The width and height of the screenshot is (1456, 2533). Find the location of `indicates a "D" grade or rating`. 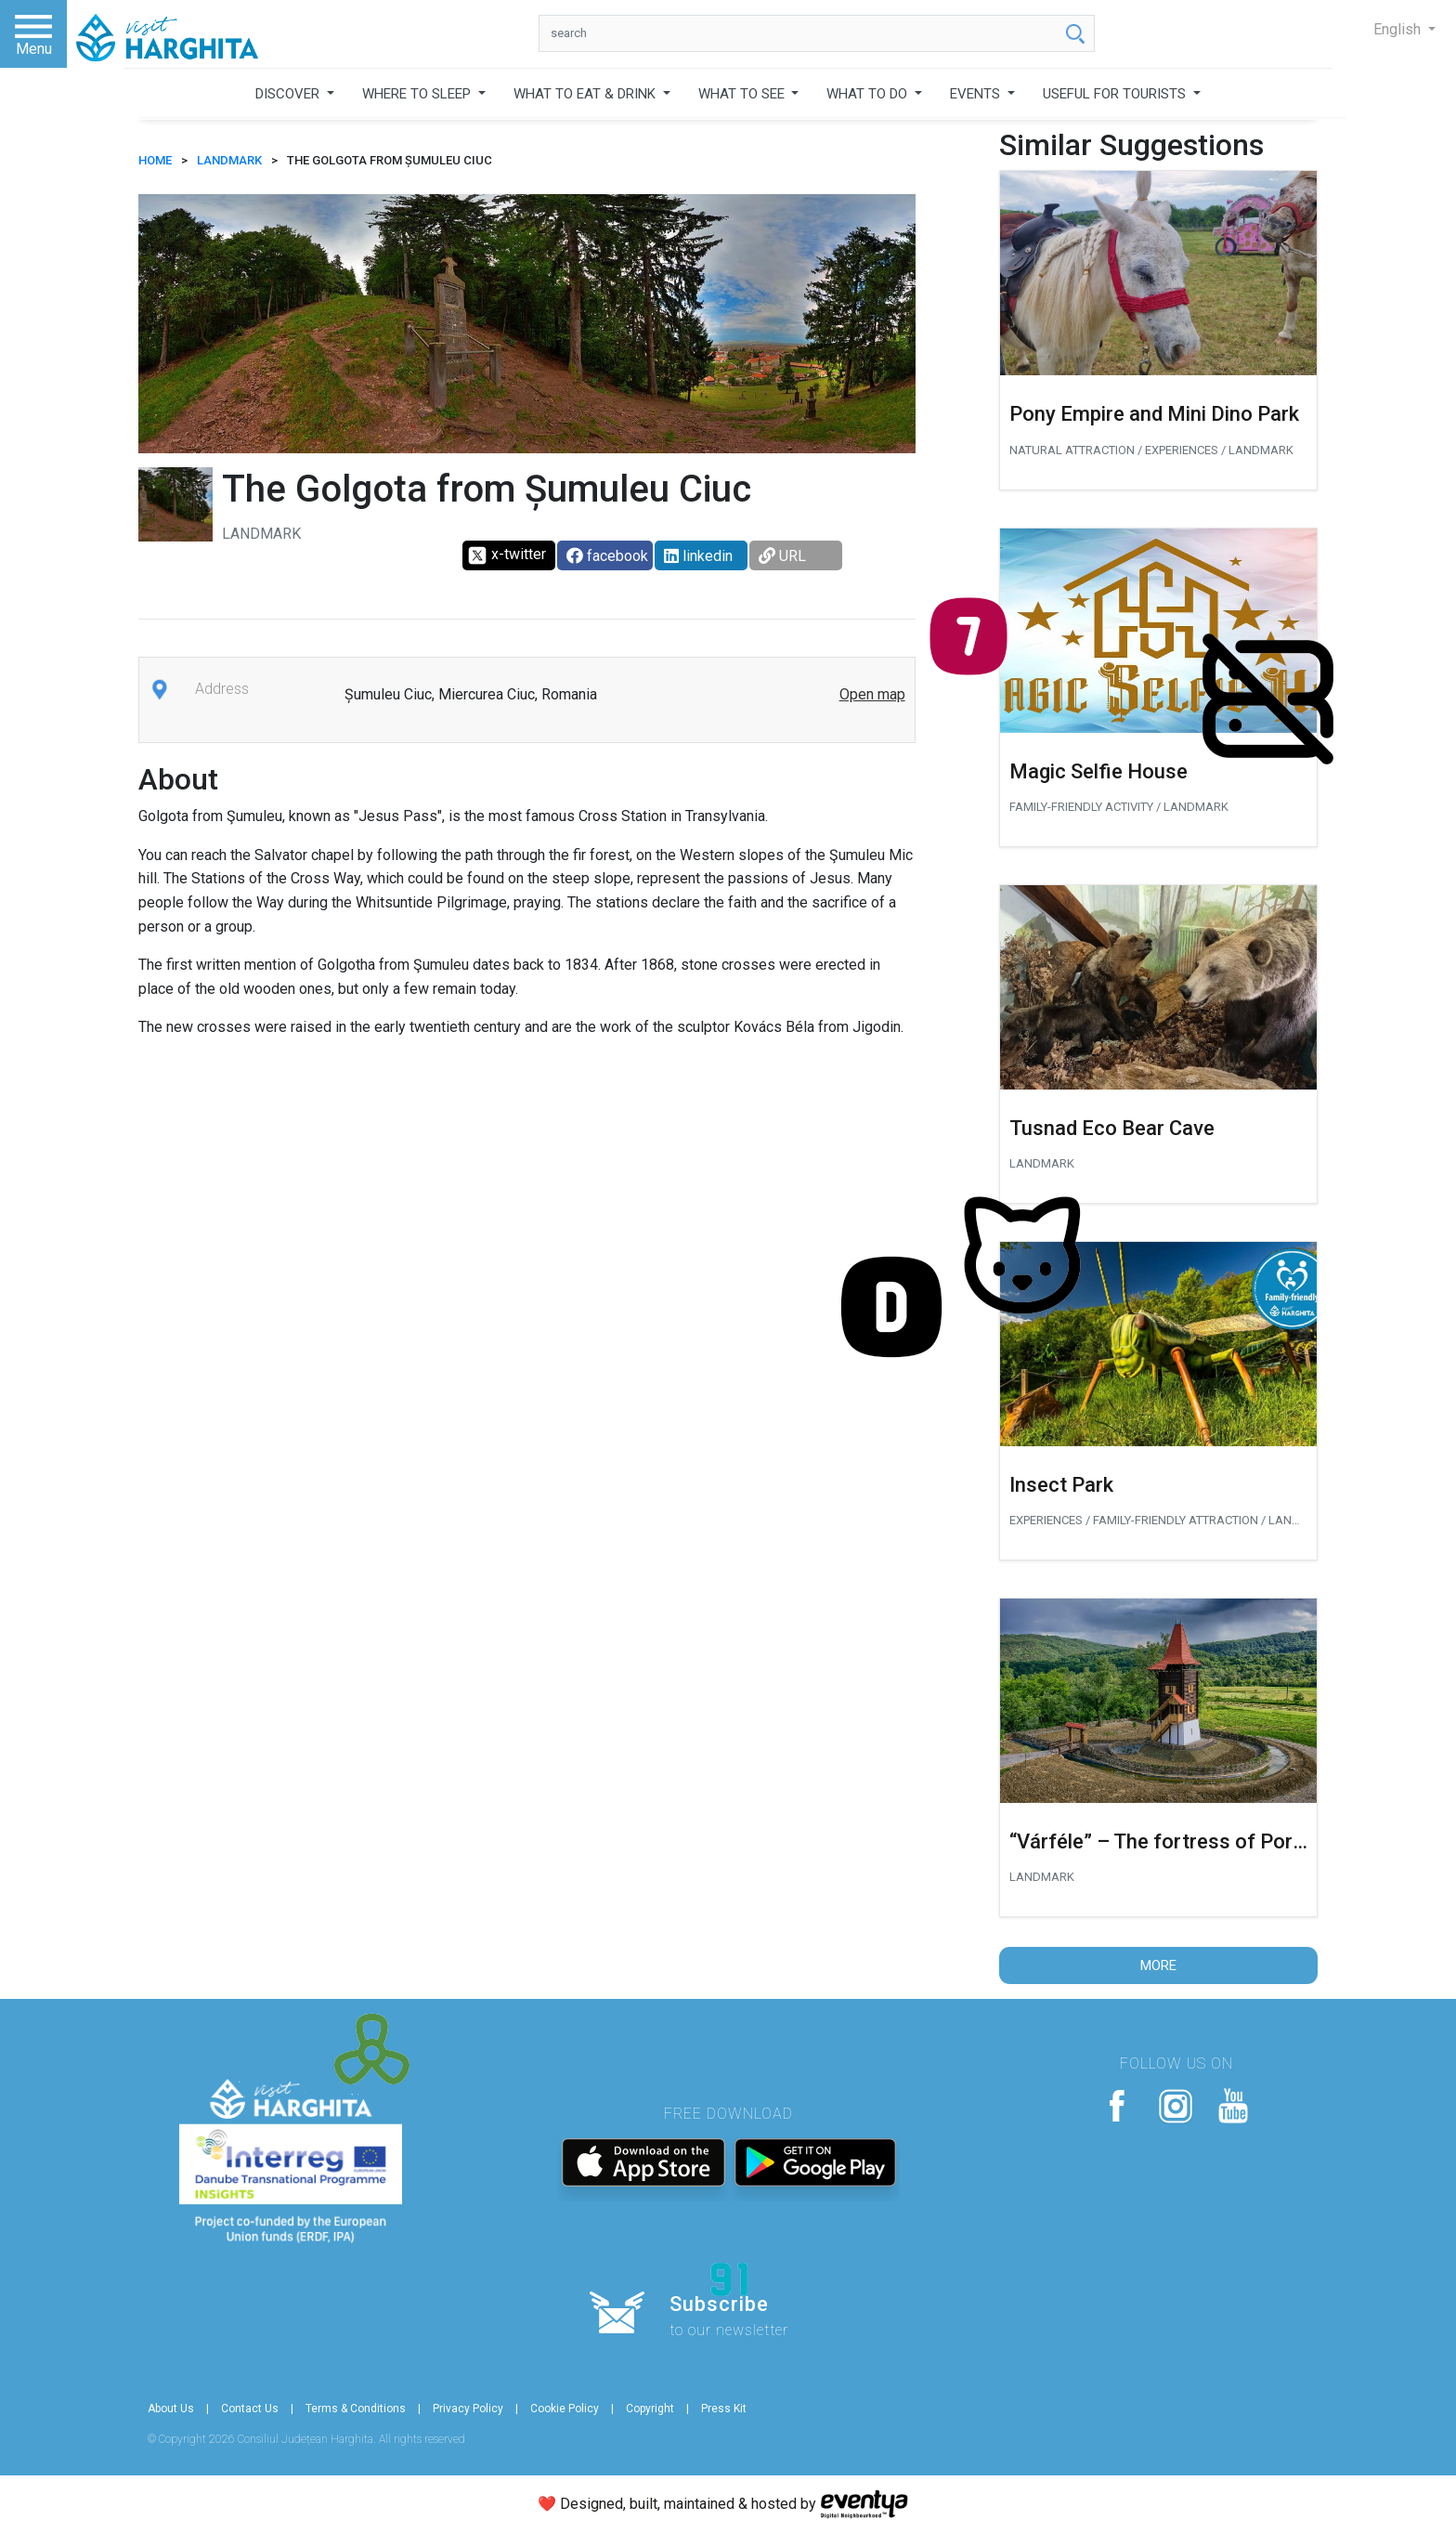

indicates a "D" grade or rating is located at coordinates (891, 1307).